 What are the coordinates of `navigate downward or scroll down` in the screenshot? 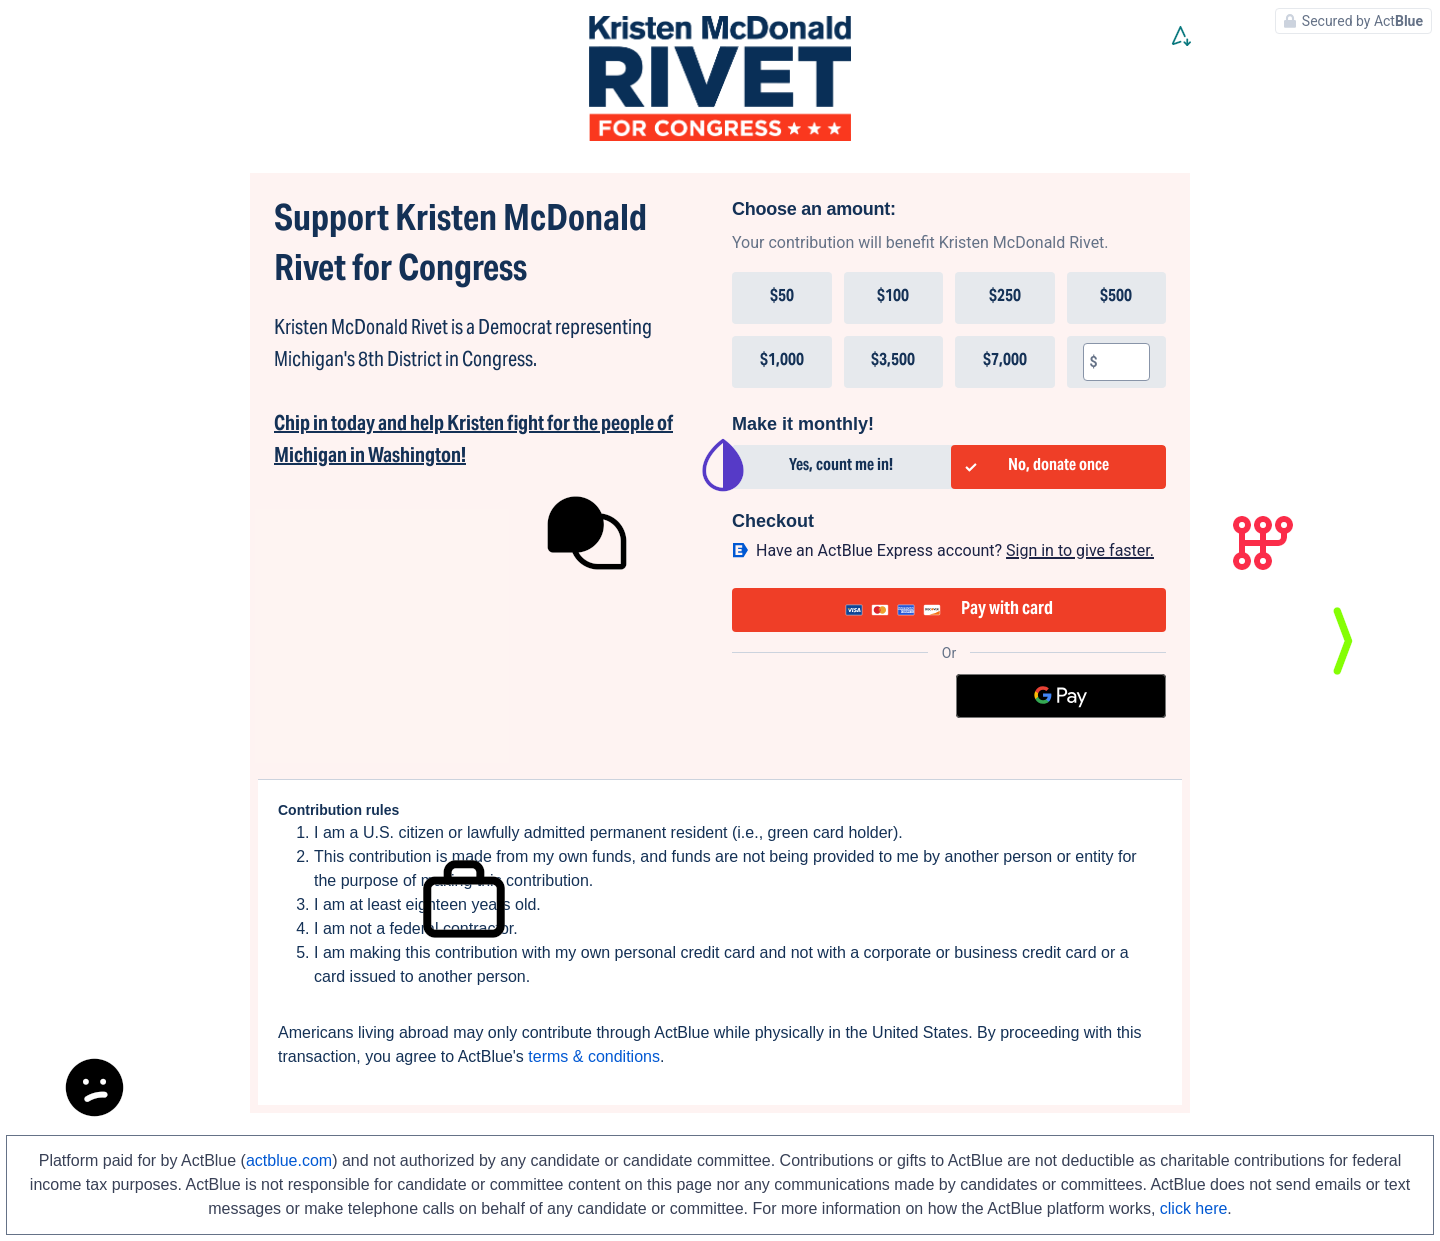 It's located at (1180, 35).